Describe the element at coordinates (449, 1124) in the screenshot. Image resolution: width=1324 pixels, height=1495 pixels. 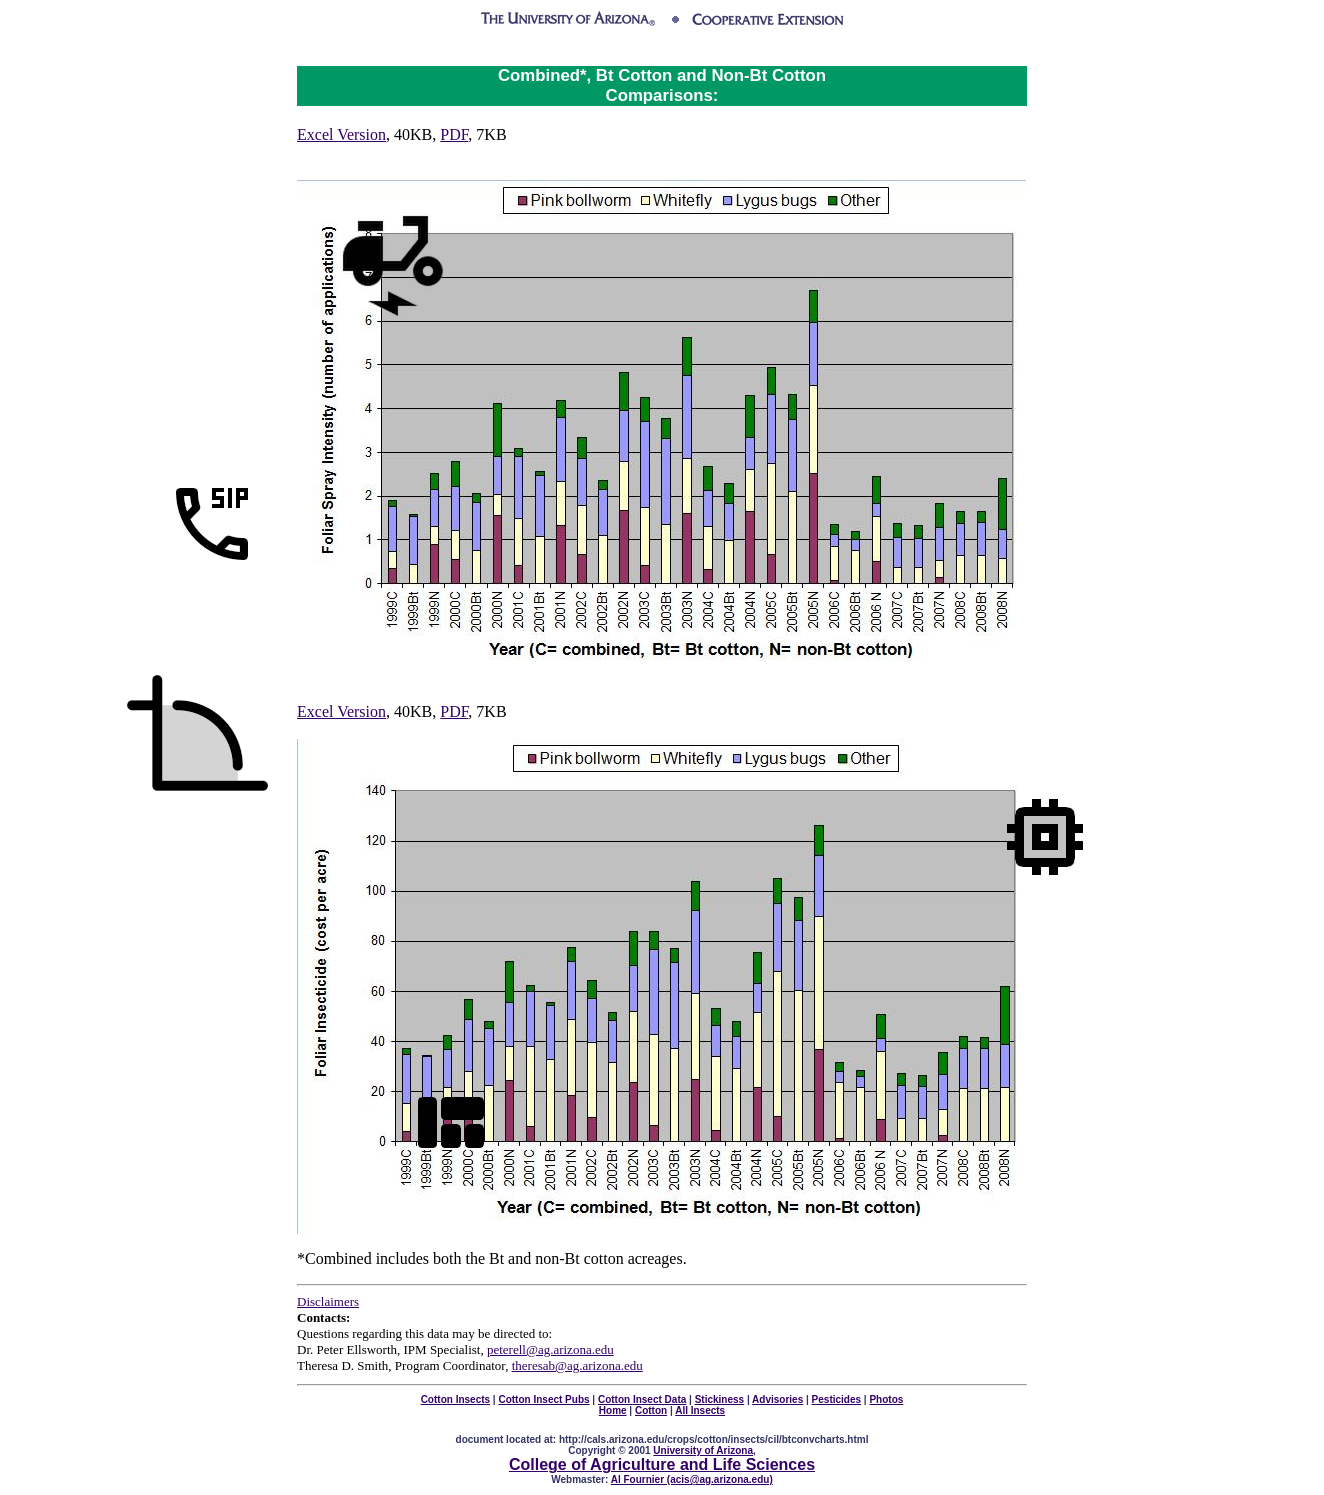
I see `switch to quilt or mosaic view layout` at that location.